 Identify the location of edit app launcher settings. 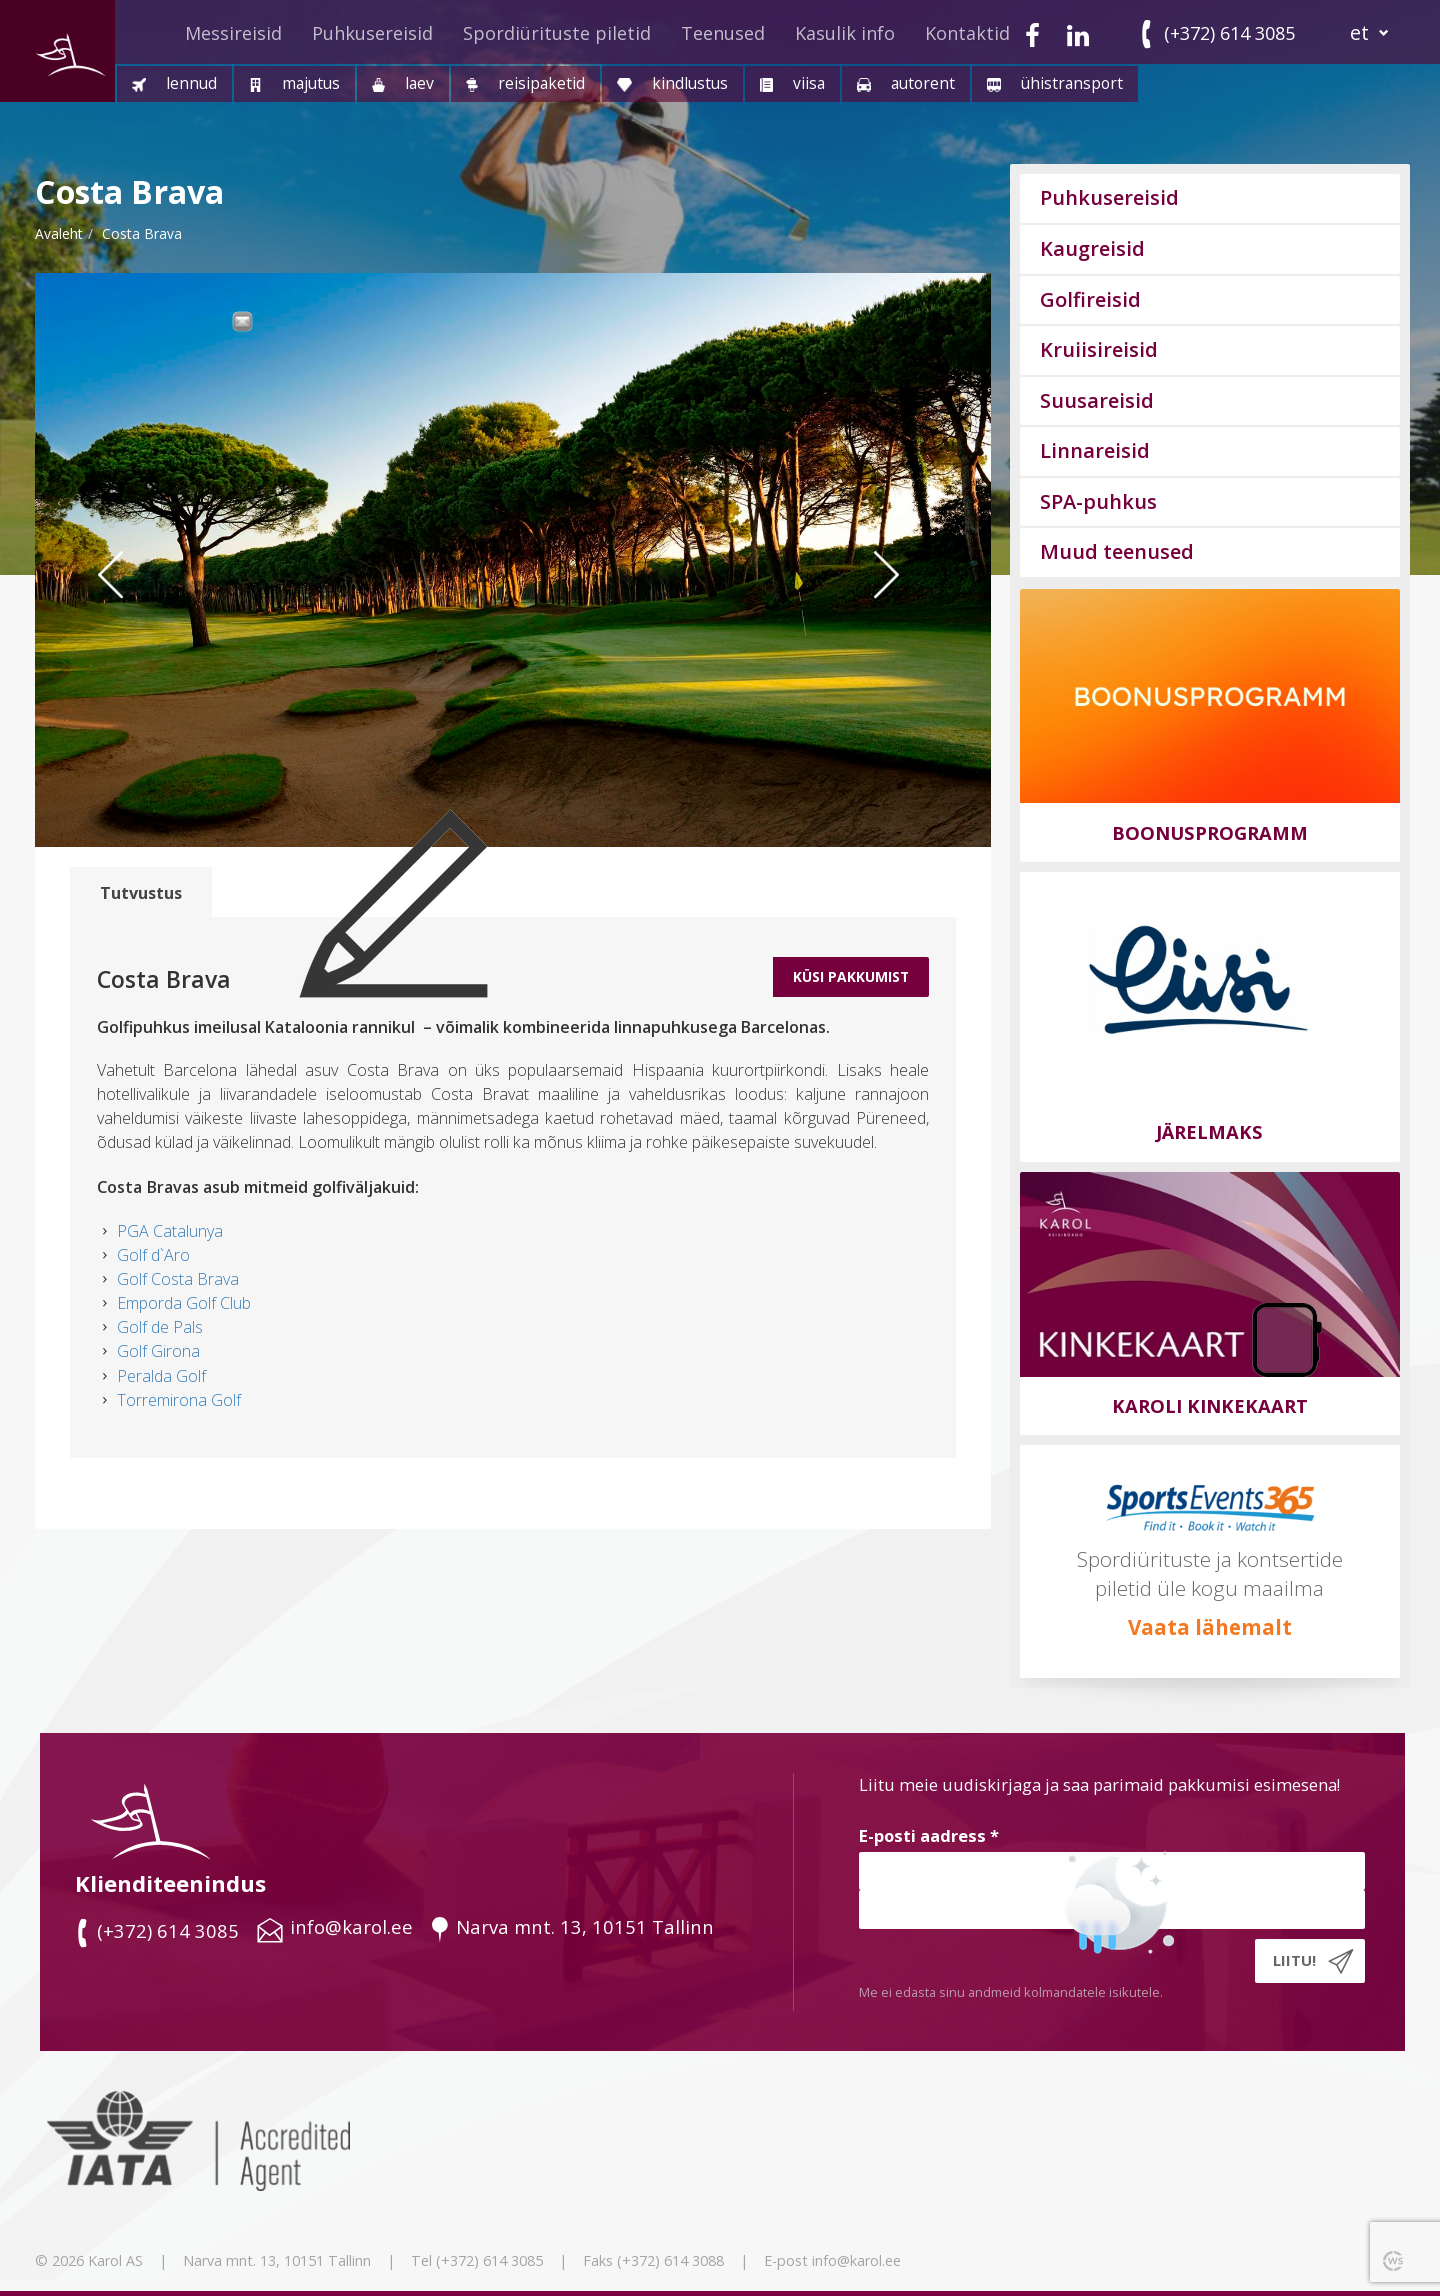
(393, 903).